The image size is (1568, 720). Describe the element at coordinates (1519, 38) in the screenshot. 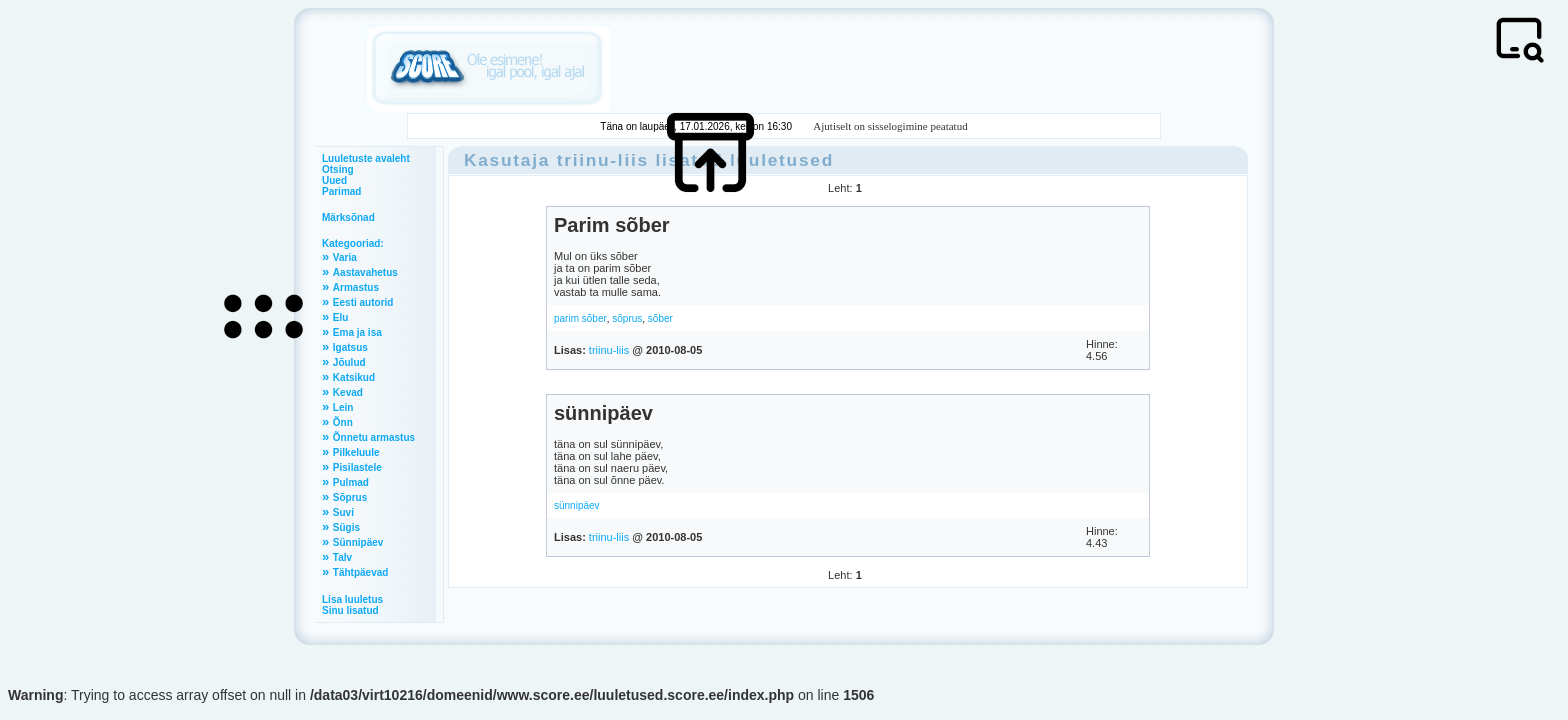

I see `search content on tablet device` at that location.